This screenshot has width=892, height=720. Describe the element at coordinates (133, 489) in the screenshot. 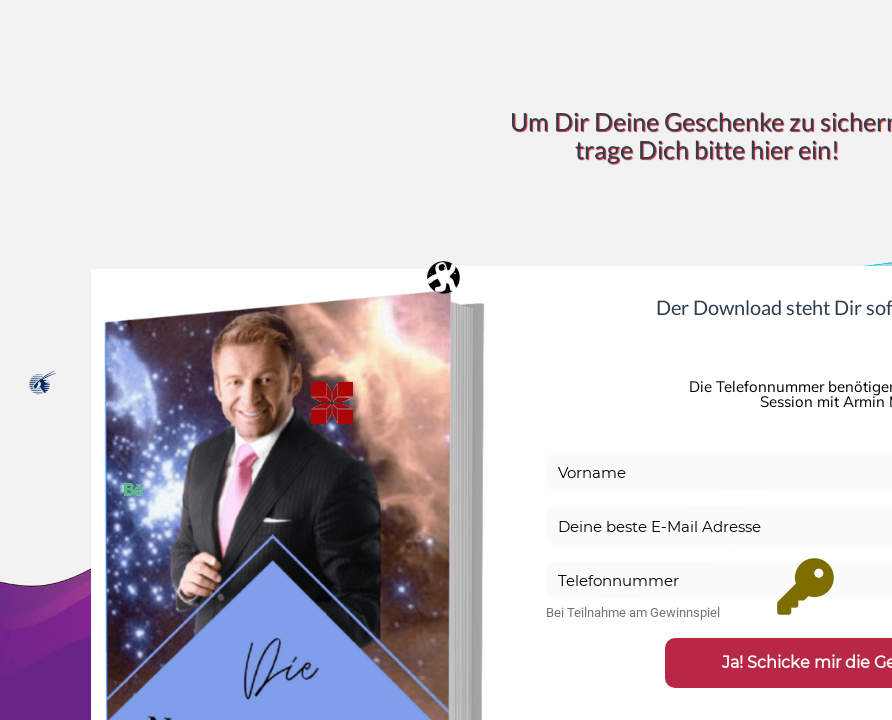

I see `visit behance portfolio` at that location.